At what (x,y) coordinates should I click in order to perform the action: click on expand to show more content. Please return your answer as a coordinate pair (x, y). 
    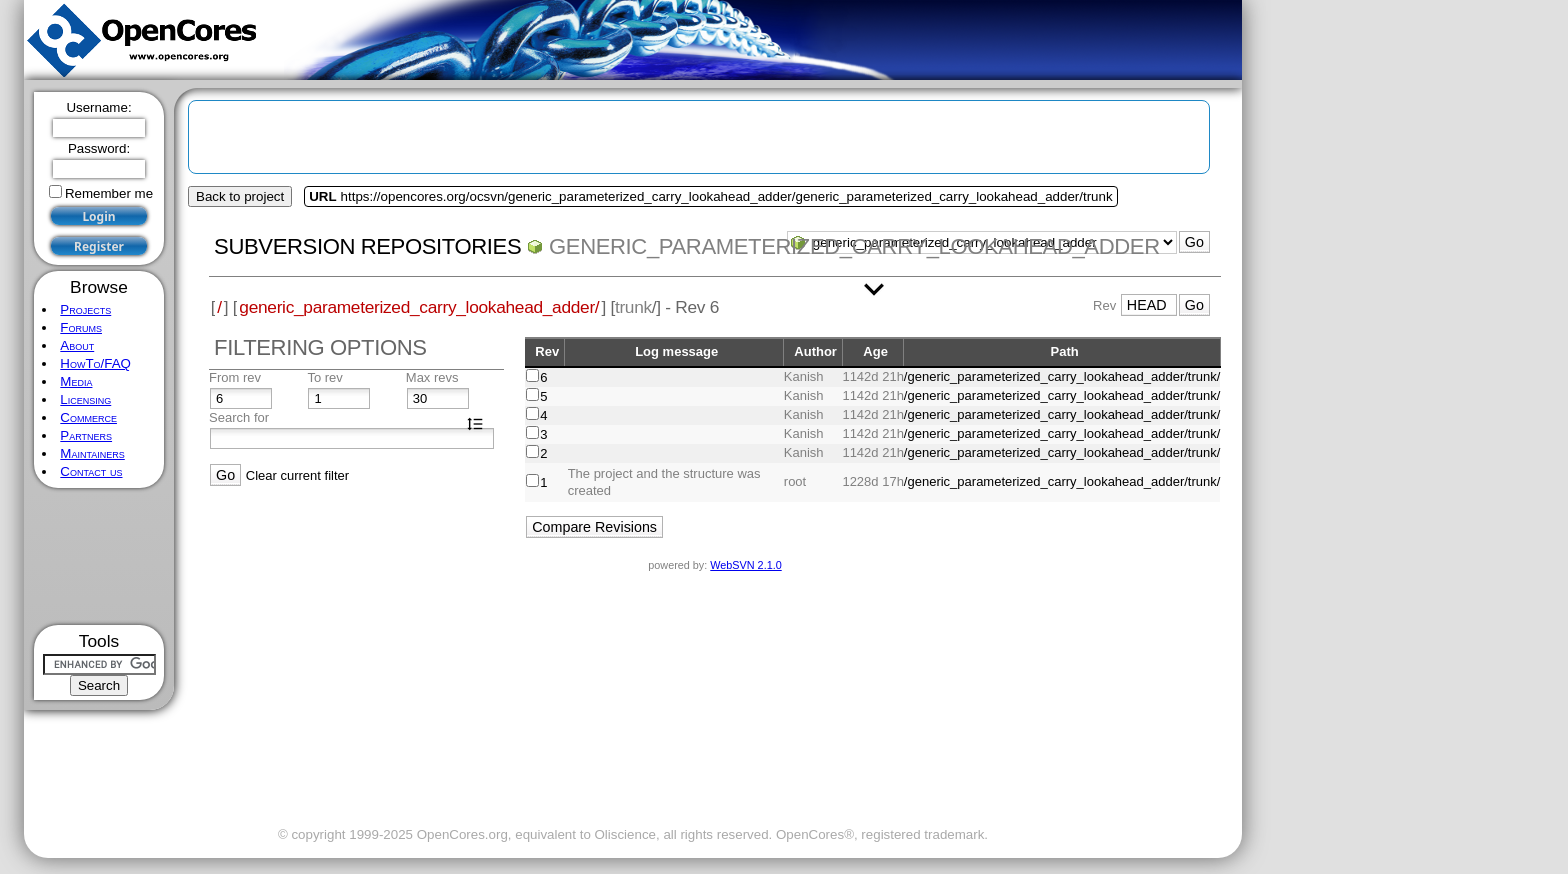
    Looking at the image, I should click on (874, 289).